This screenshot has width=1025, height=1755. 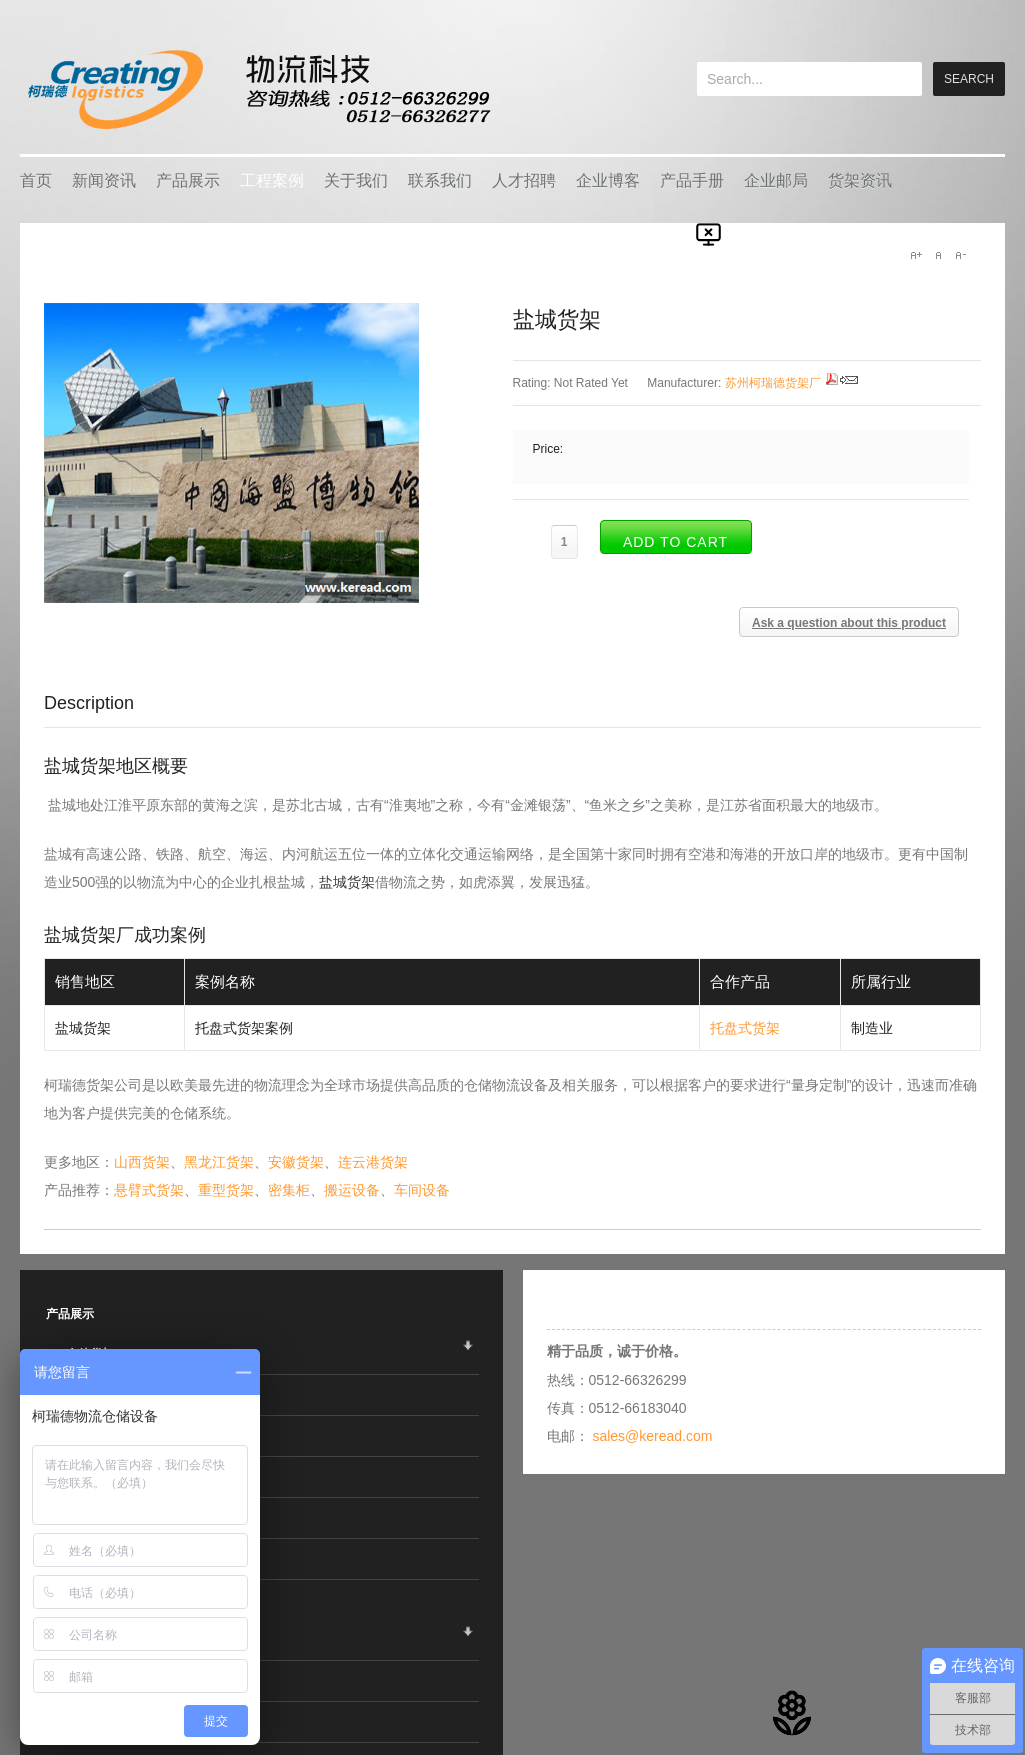 What do you see at coordinates (792, 1714) in the screenshot?
I see `find nearby florists or flower shops` at bounding box center [792, 1714].